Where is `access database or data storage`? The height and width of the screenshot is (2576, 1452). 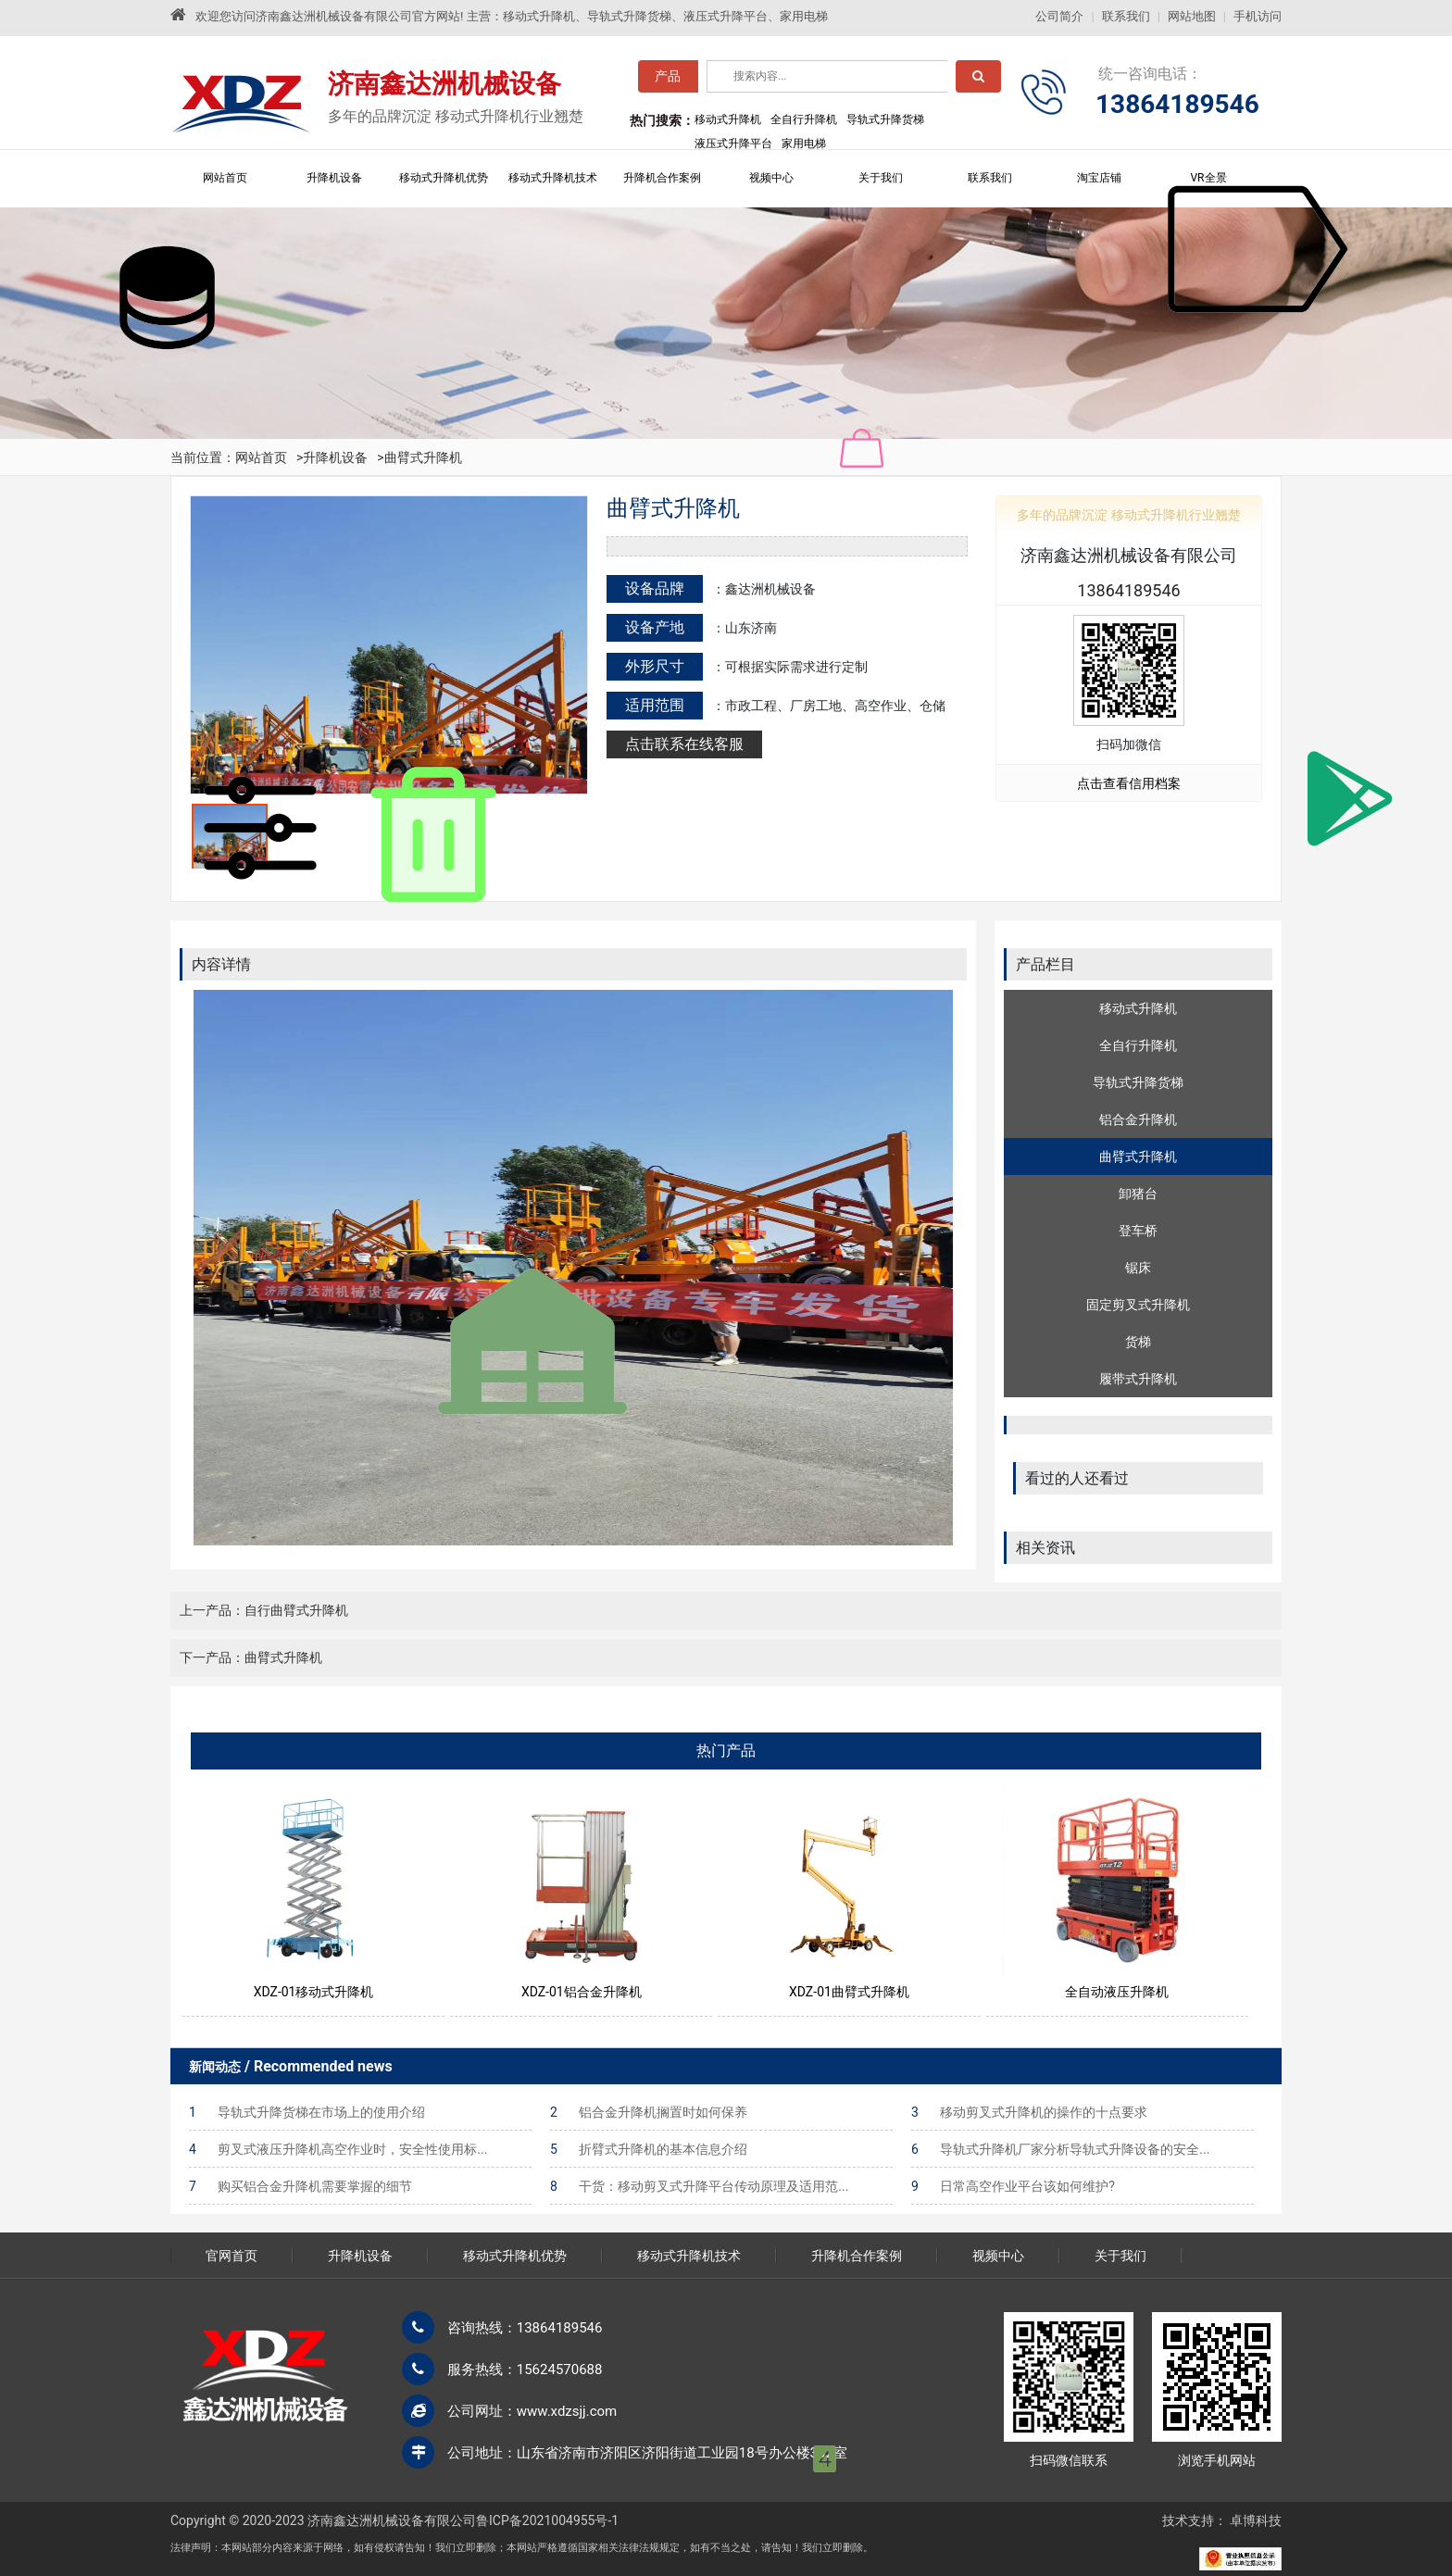
access database or data storage is located at coordinates (167, 297).